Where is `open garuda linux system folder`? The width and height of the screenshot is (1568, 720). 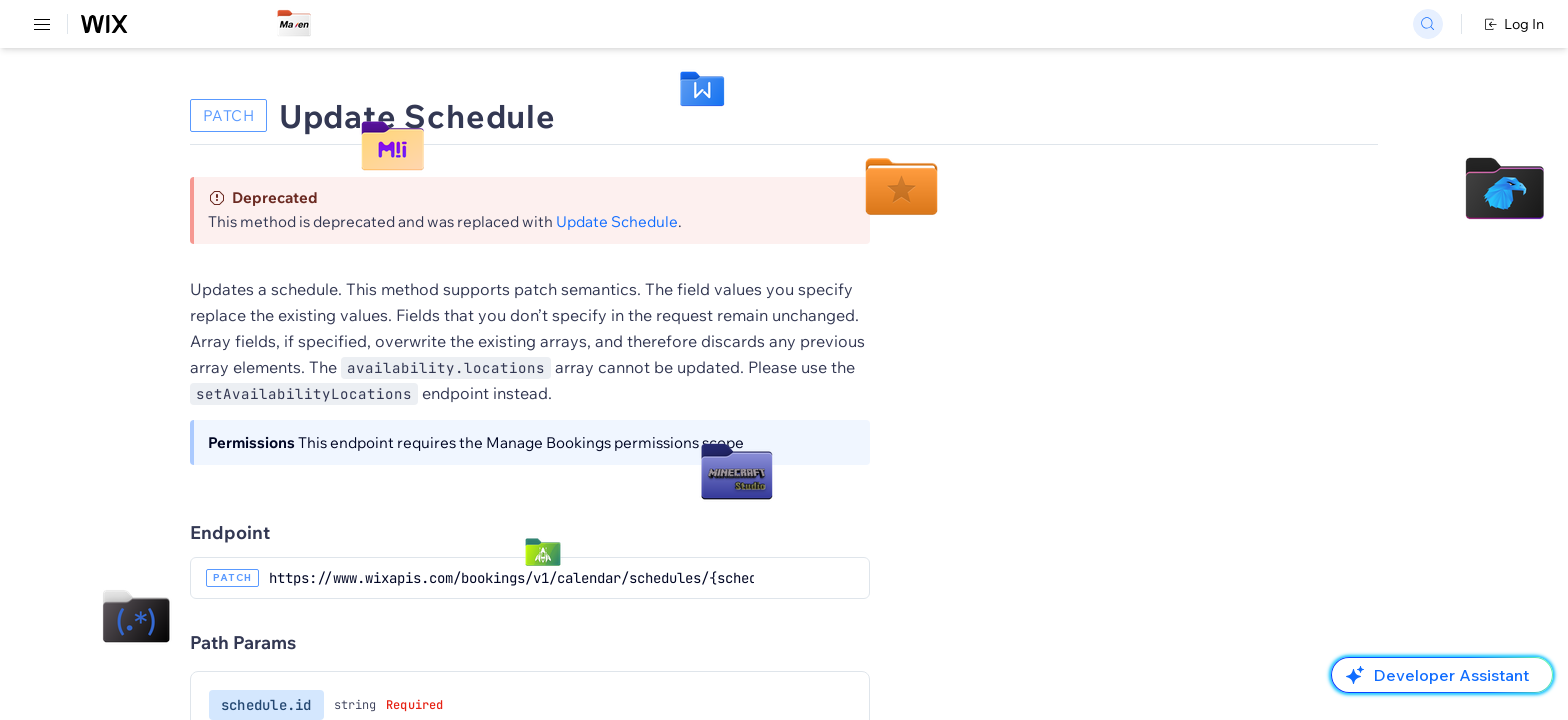
open garuda linux system folder is located at coordinates (1504, 190).